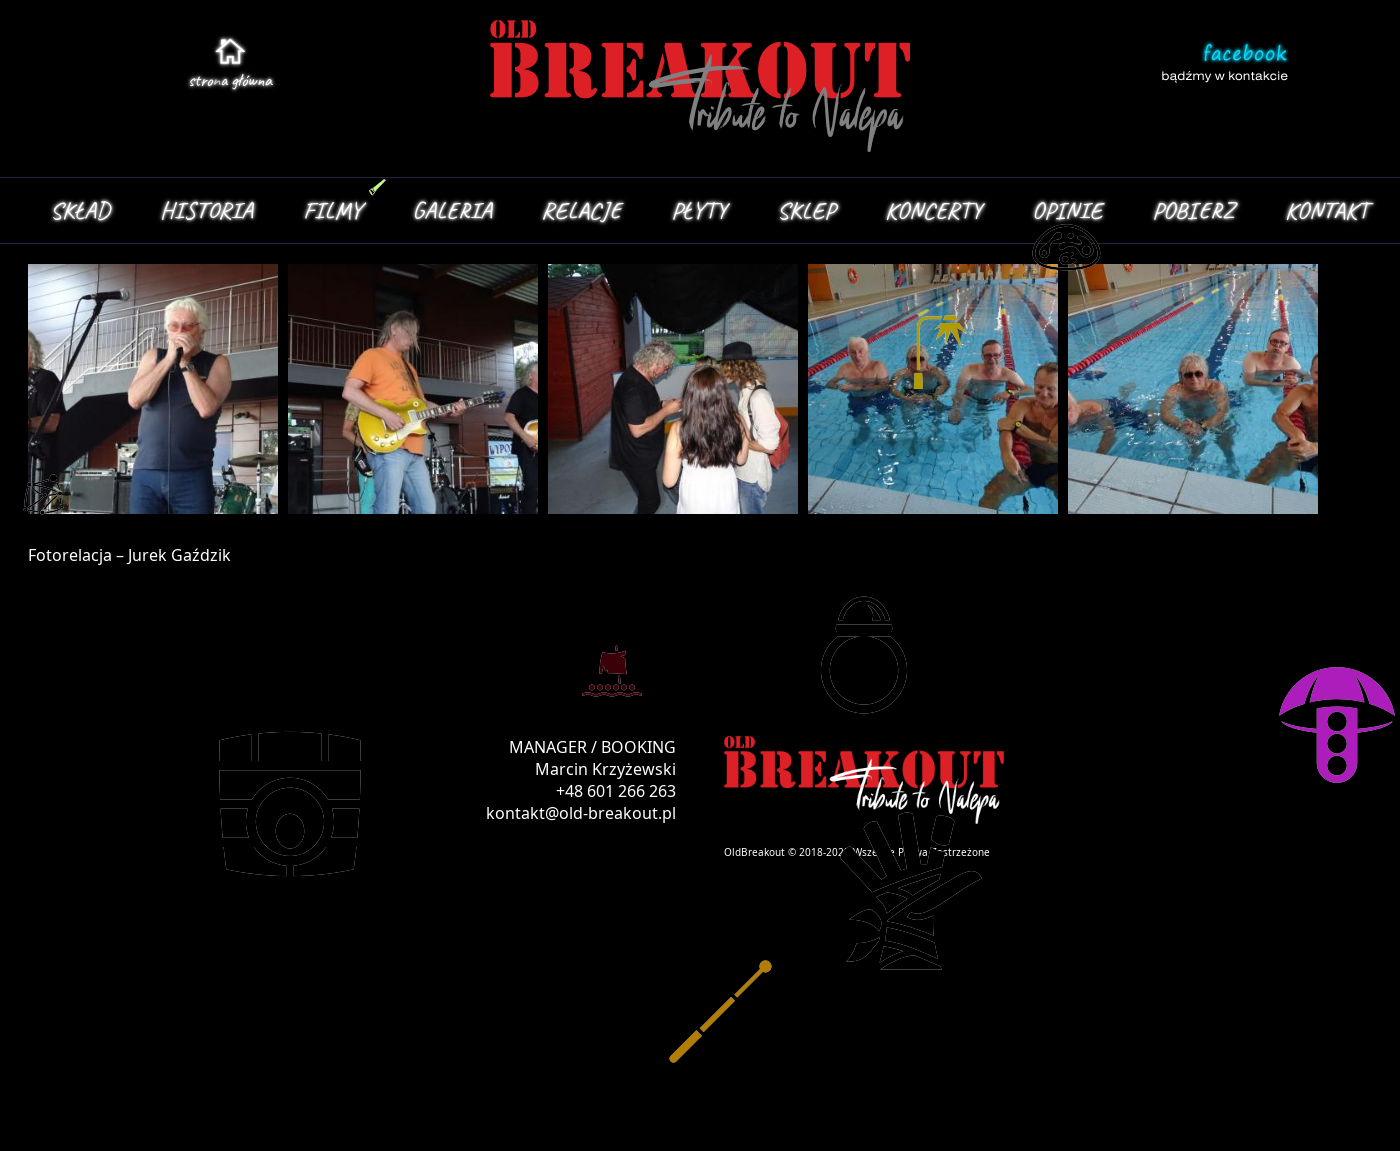 This screenshot has width=1400, height=1151. Describe the element at coordinates (1337, 725) in the screenshot. I see `game item or power-up mushroom` at that location.